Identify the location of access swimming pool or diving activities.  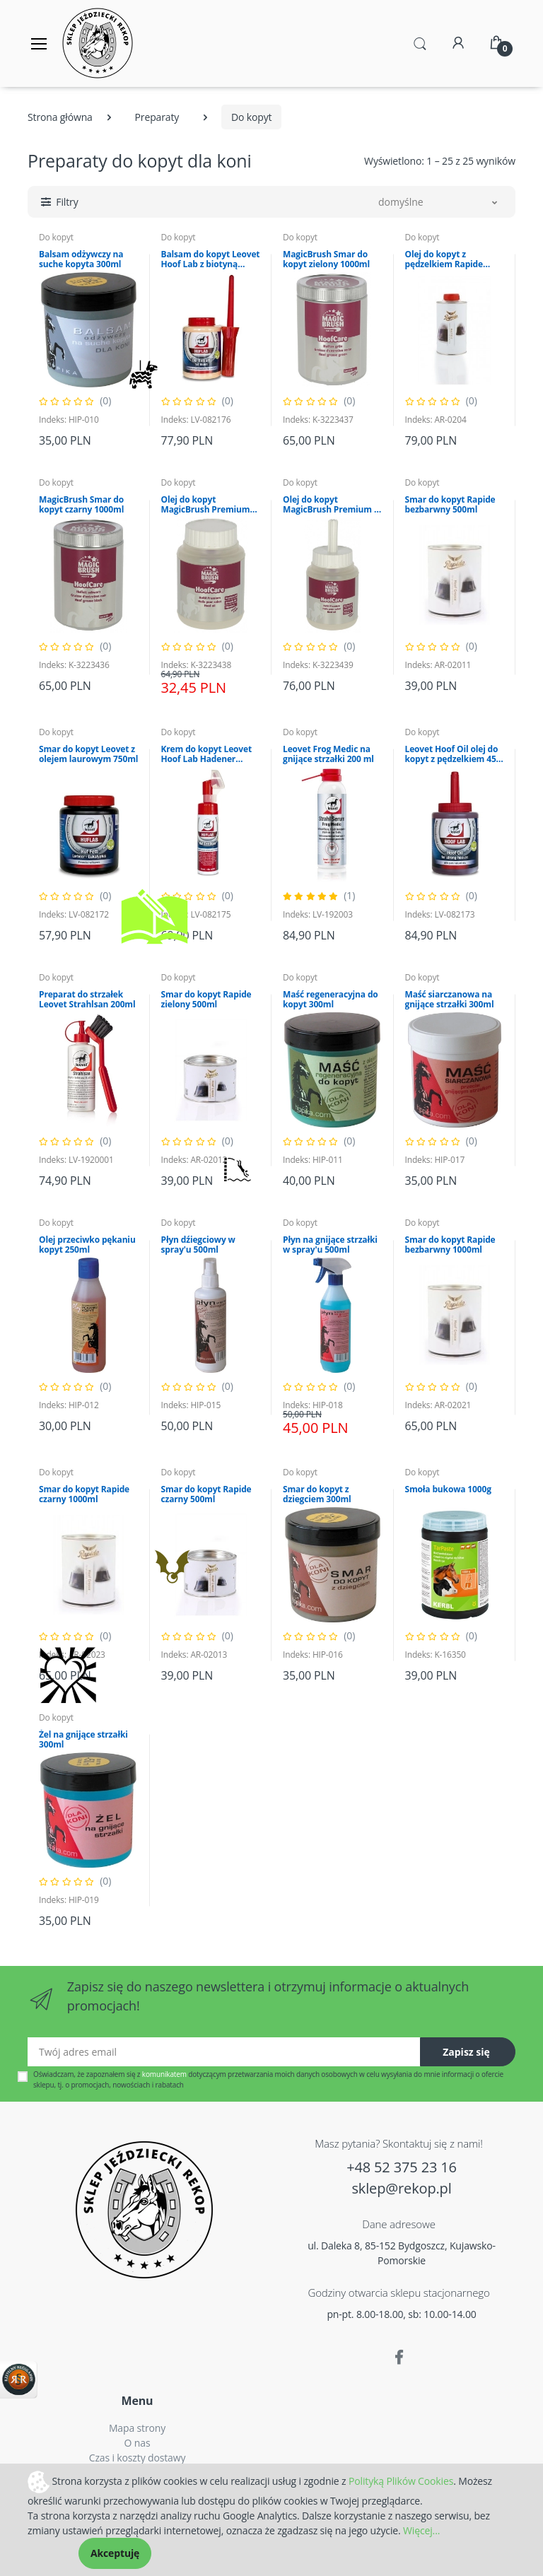
(237, 1168).